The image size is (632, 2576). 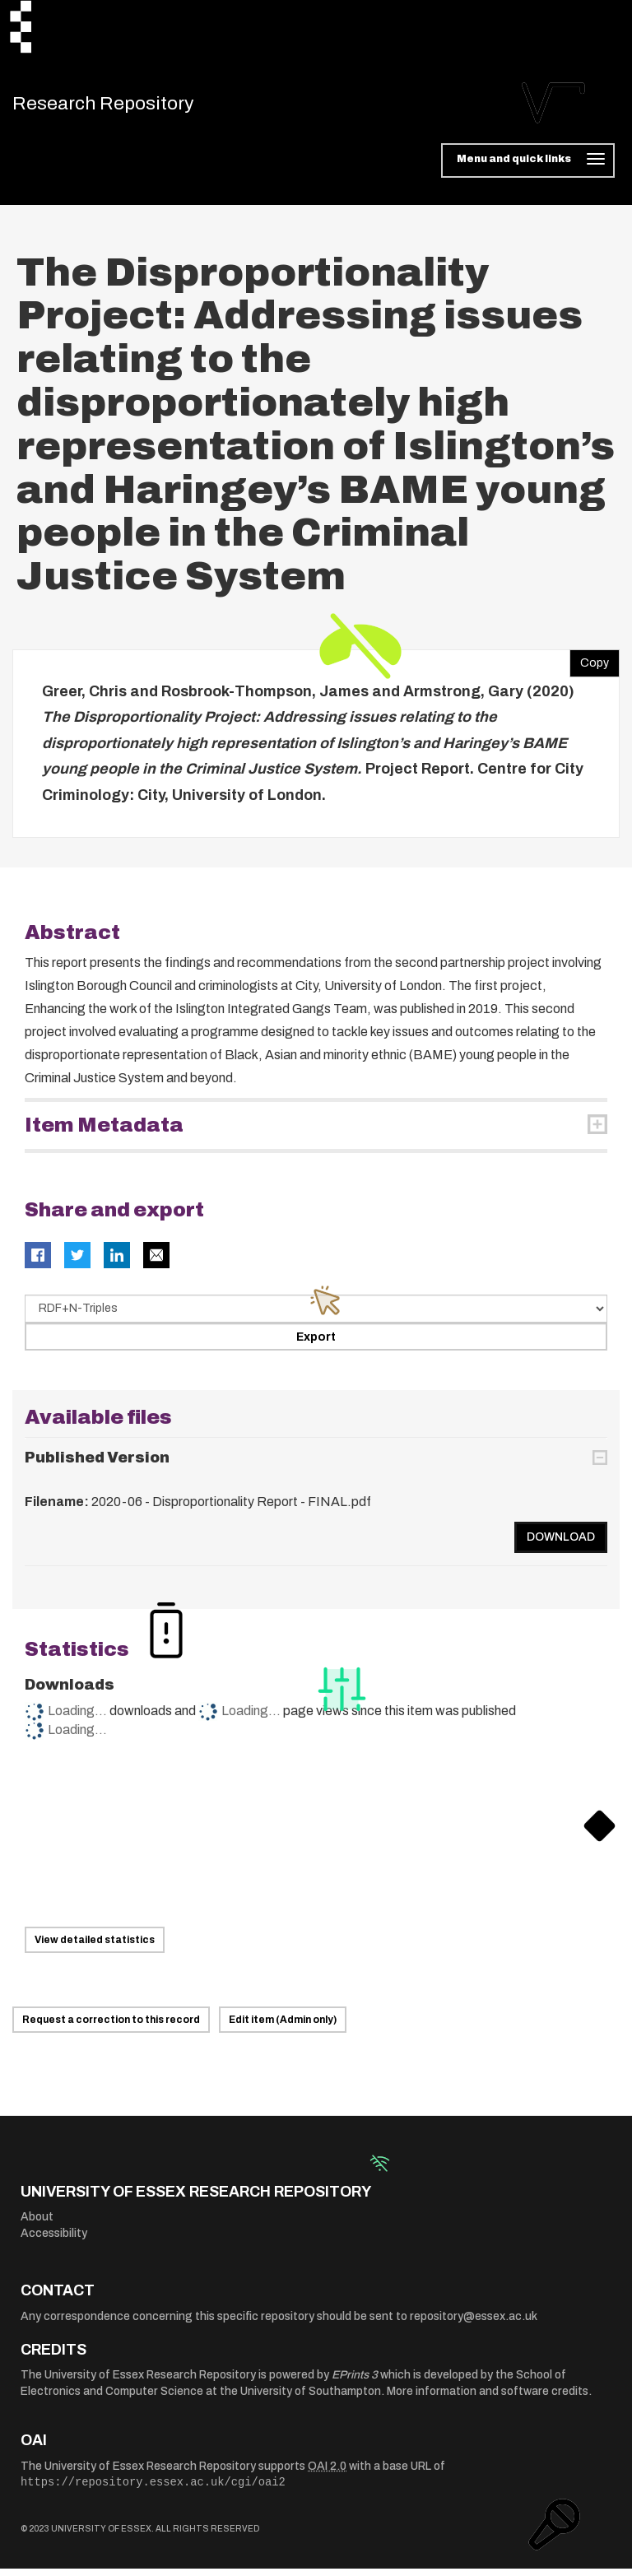 What do you see at coordinates (551, 98) in the screenshot?
I see `enter or calculate a square root value` at bounding box center [551, 98].